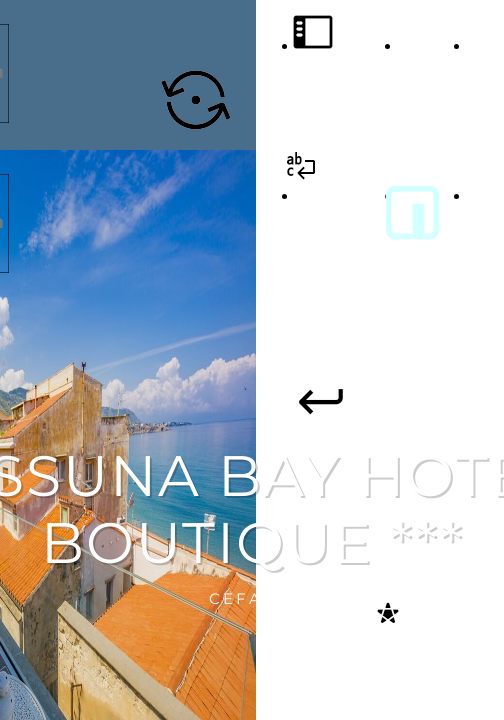 The height and width of the screenshot is (720, 504). Describe the element at coordinates (313, 32) in the screenshot. I see `toggle the sidebar panel` at that location.